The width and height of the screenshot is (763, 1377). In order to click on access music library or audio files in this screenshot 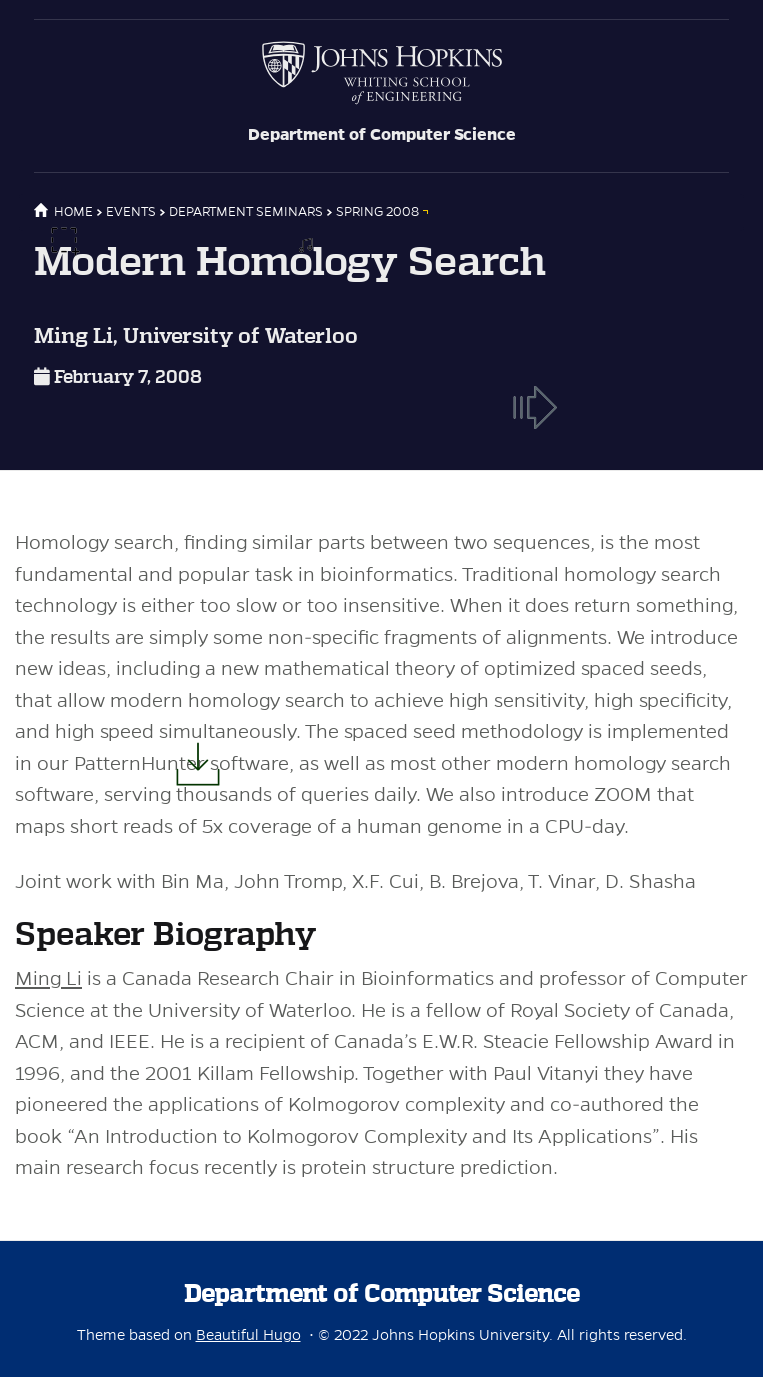, I will do `click(306, 245)`.